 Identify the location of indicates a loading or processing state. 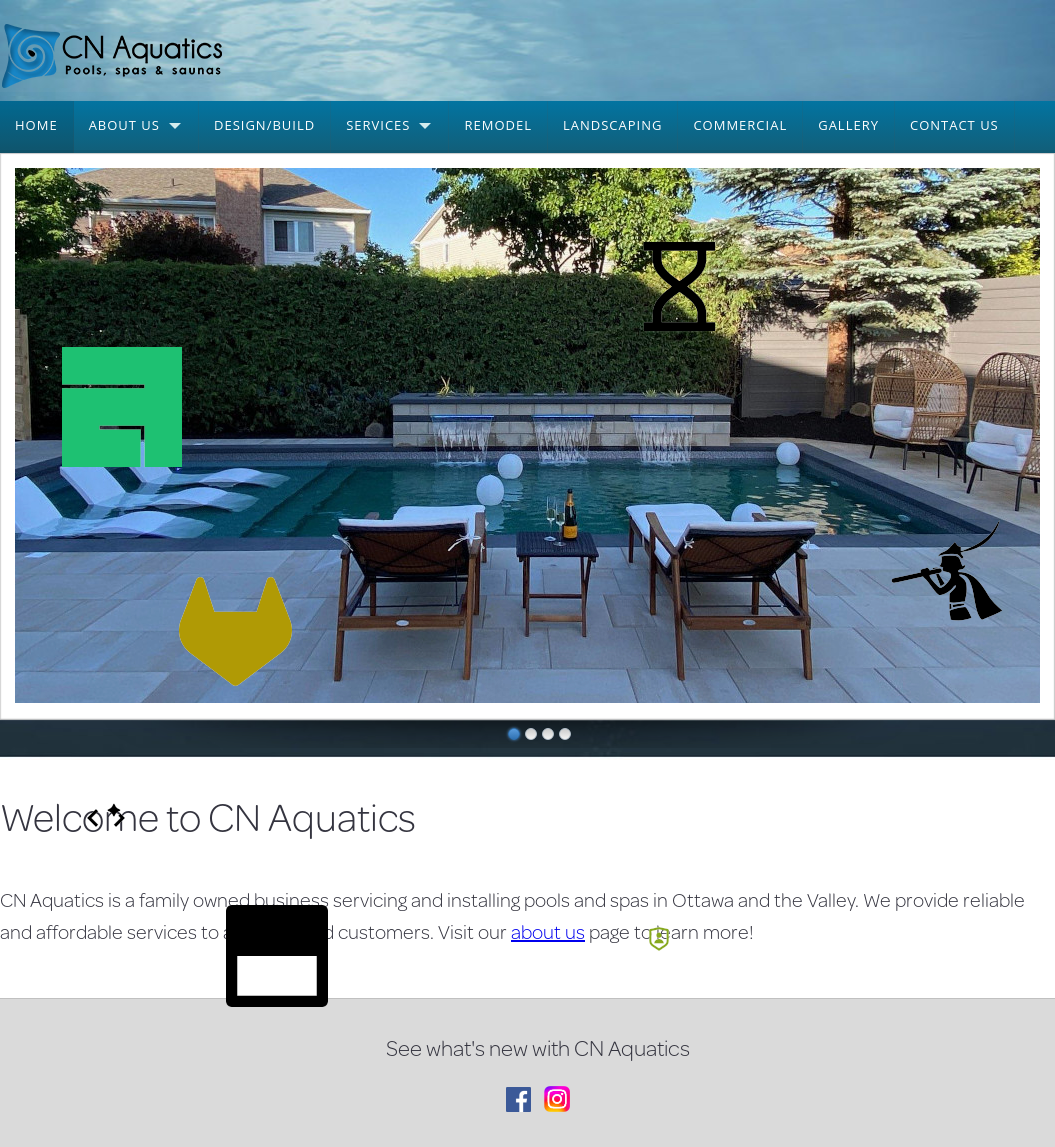
(679, 286).